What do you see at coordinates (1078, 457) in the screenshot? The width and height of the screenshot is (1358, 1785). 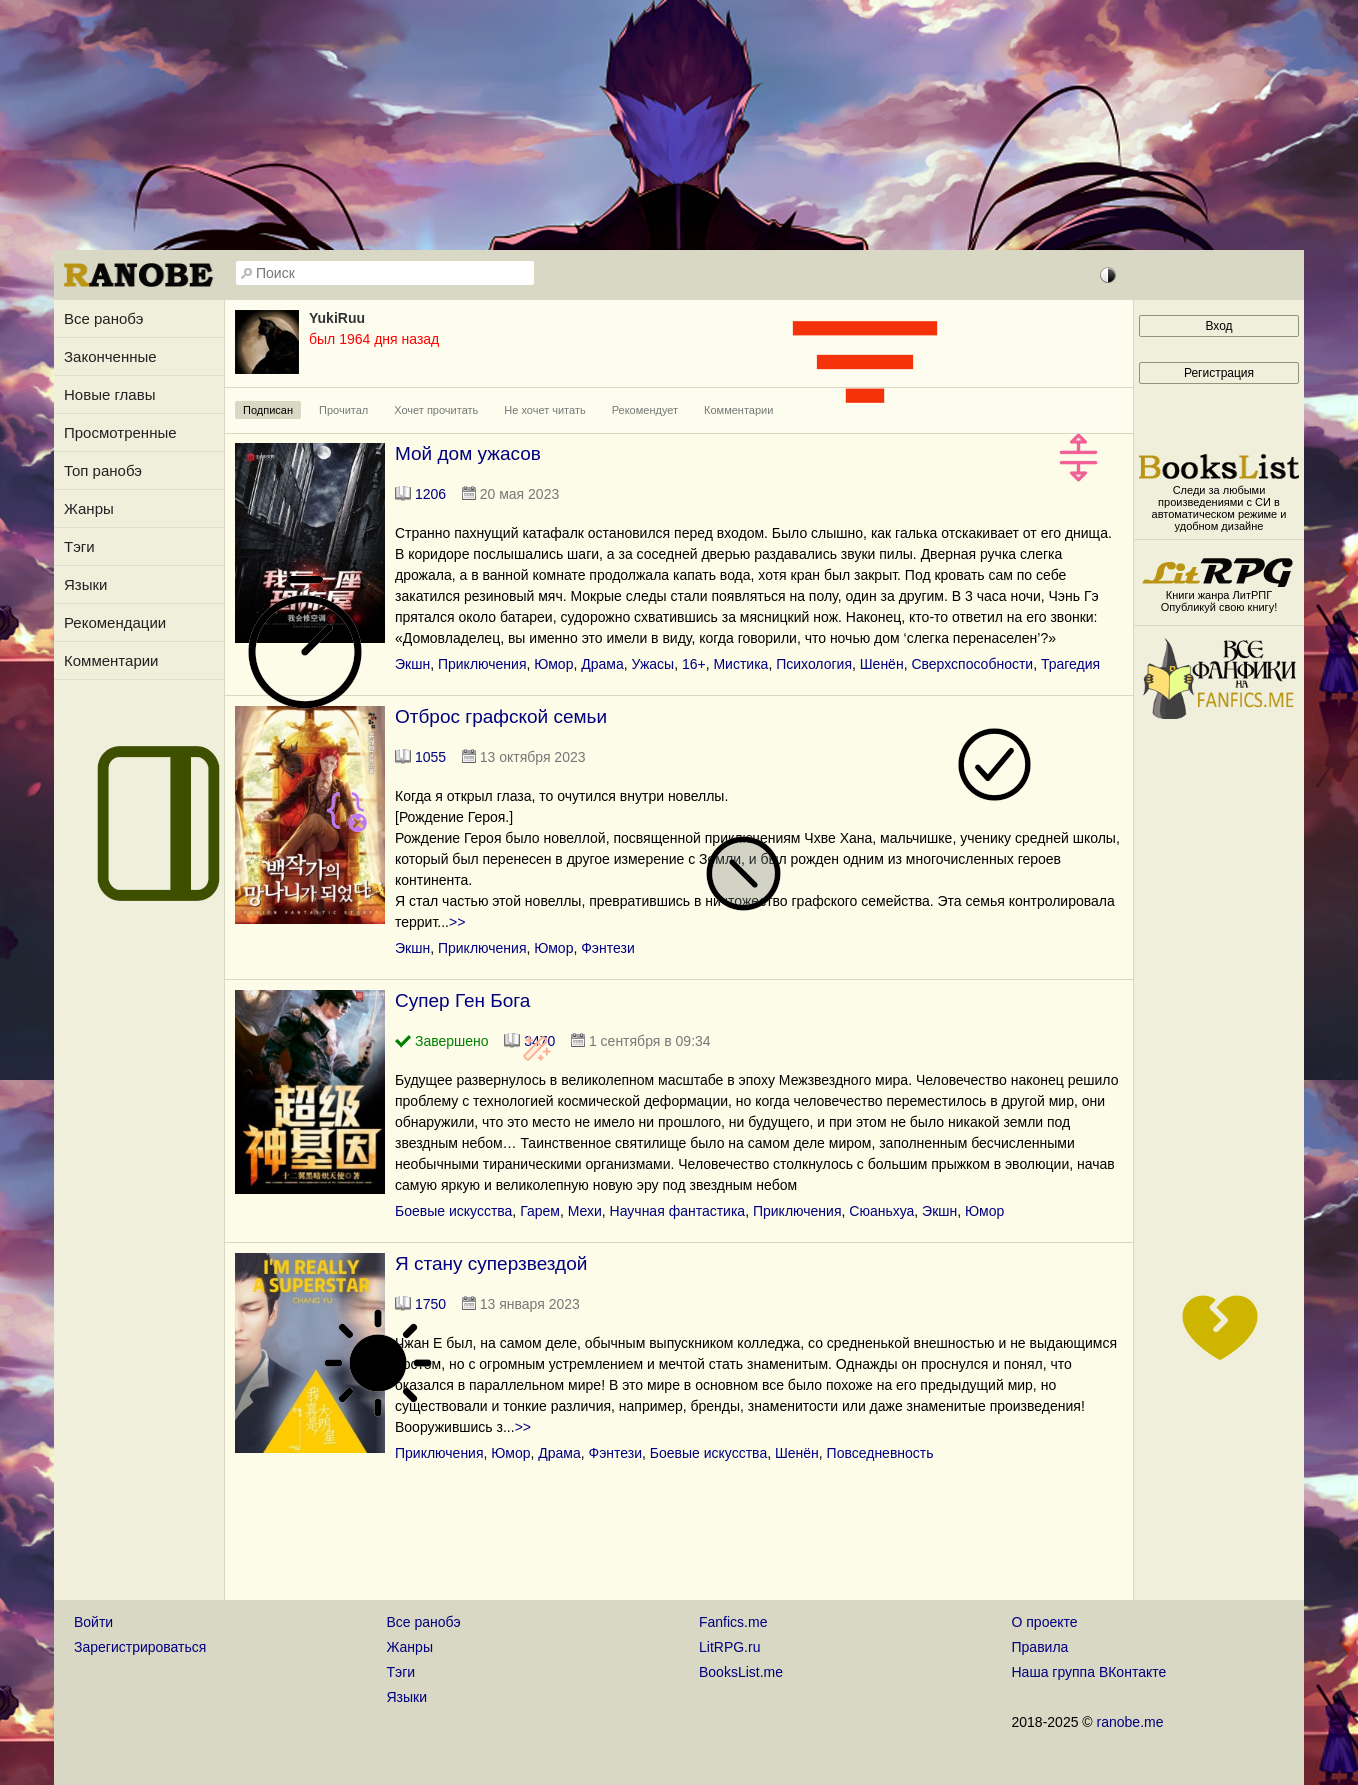 I see `split view vertically` at bounding box center [1078, 457].